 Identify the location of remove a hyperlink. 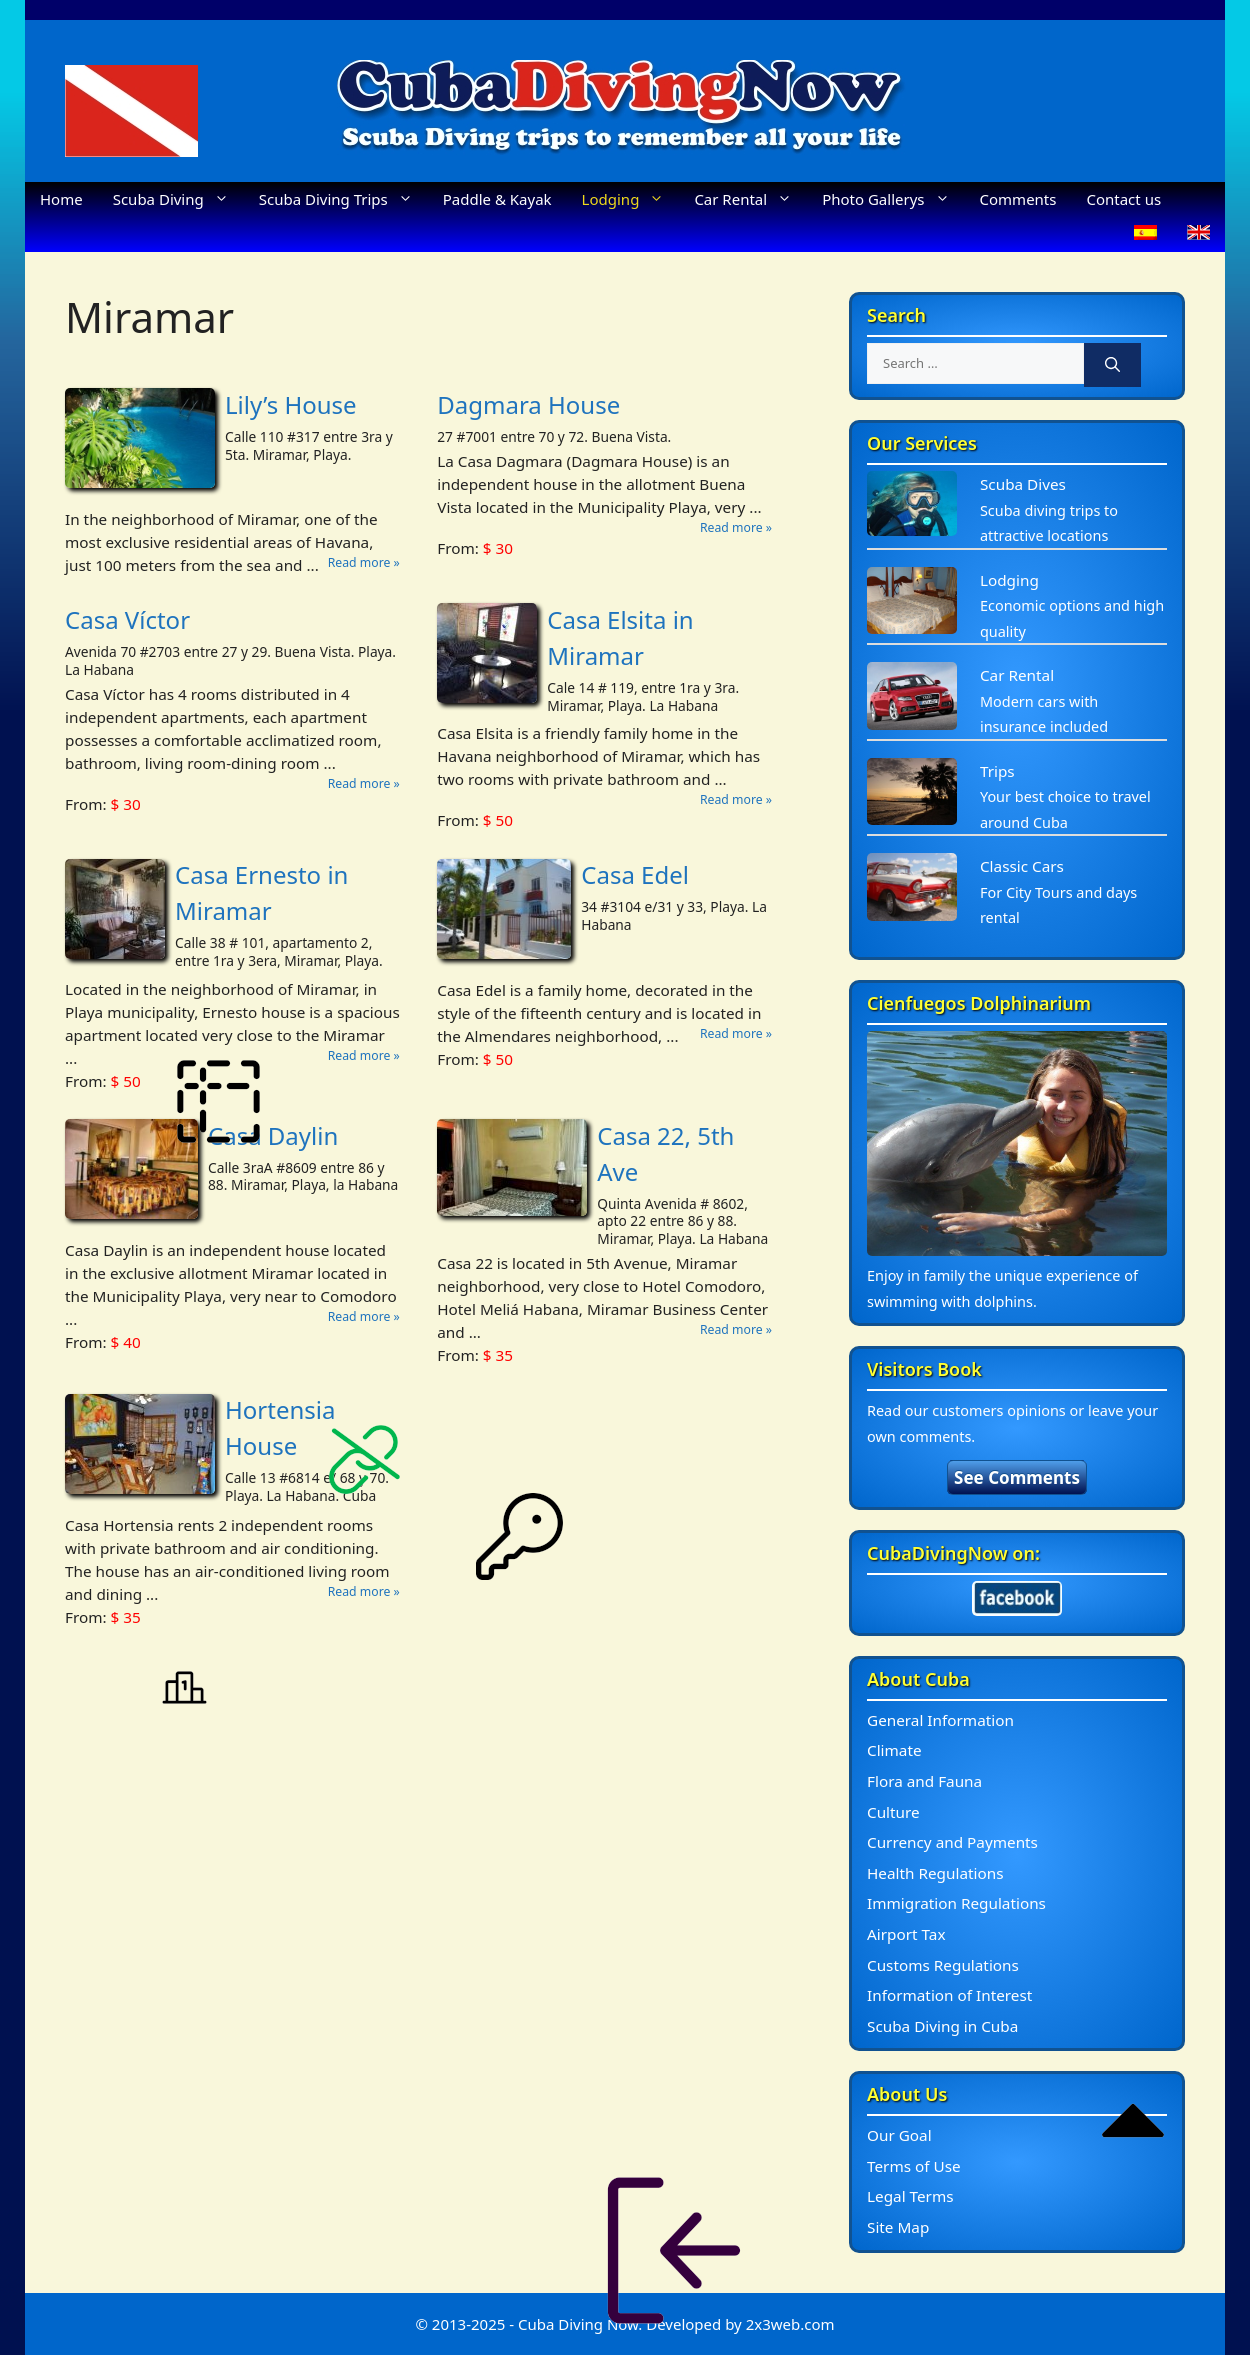
(363, 1459).